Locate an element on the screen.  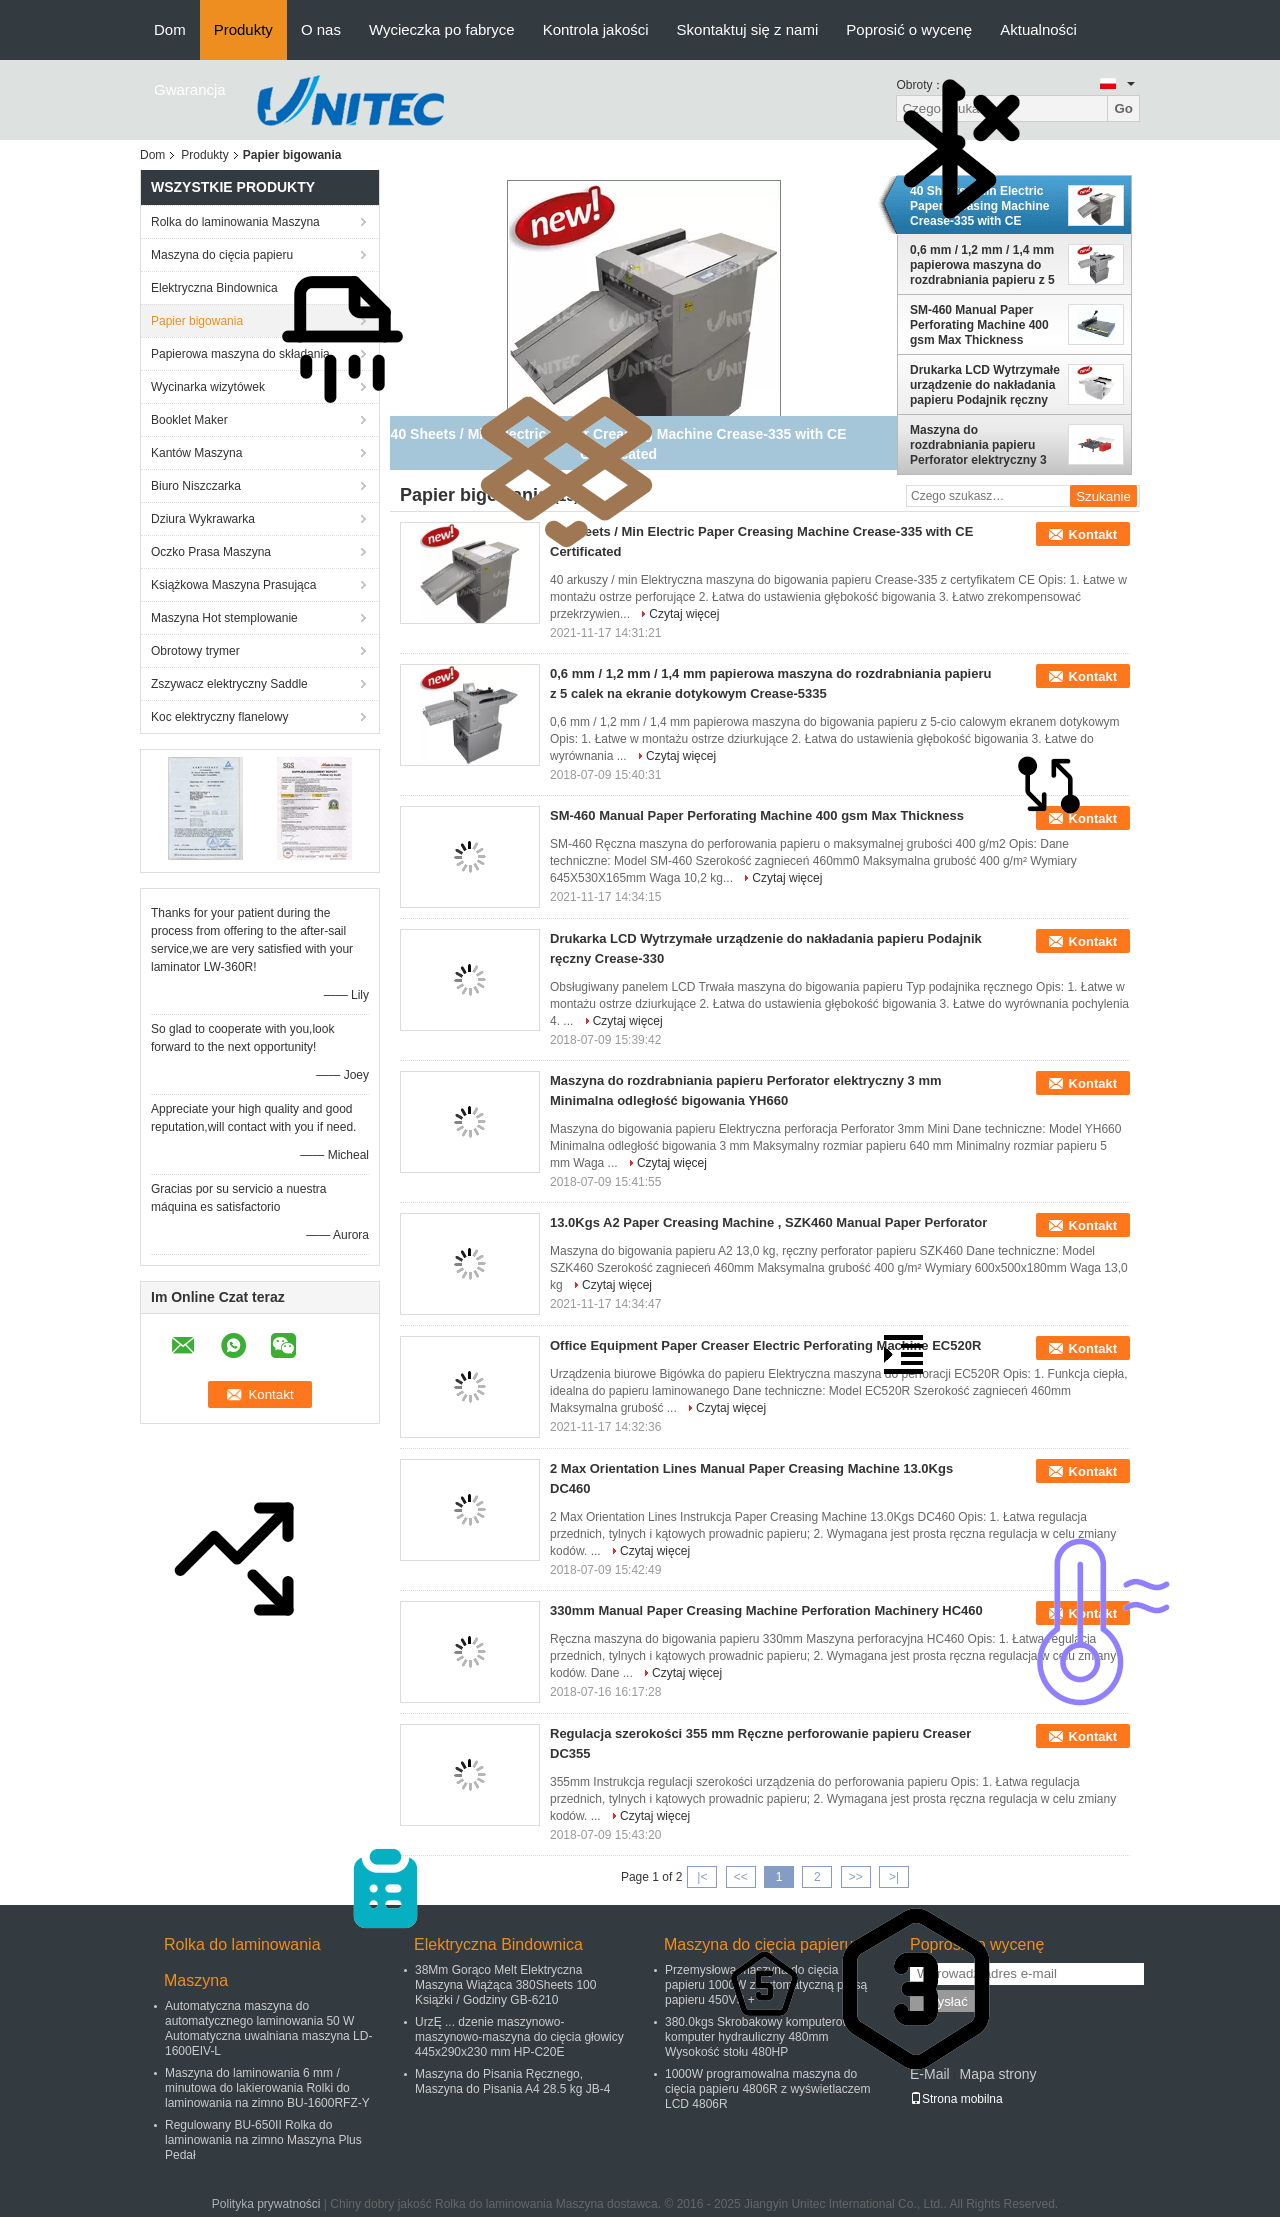
indicates high temperature or heat warning is located at coordinates (1086, 1622).